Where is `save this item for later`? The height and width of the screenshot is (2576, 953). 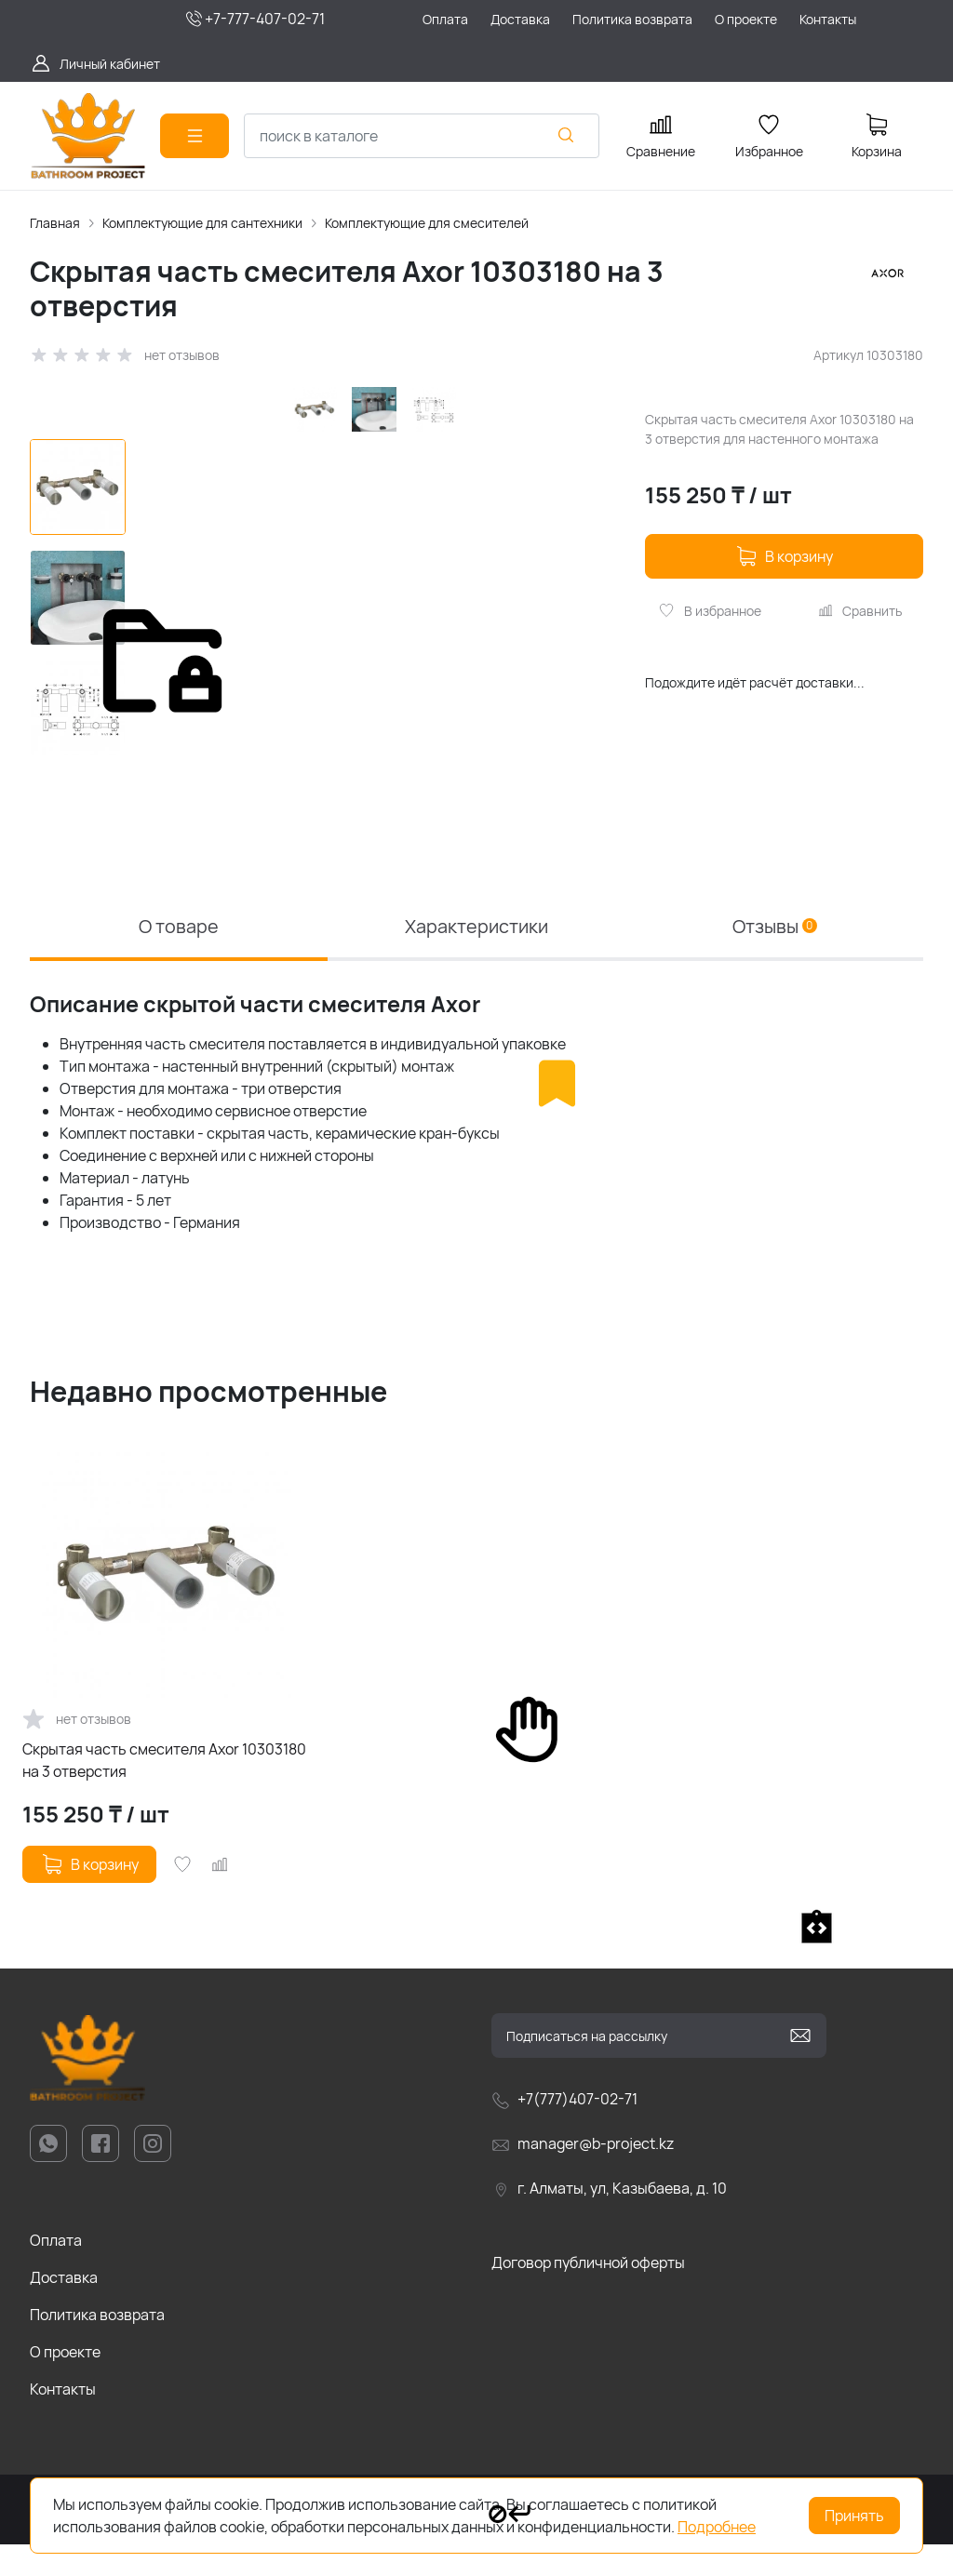 save this item for later is located at coordinates (557, 1083).